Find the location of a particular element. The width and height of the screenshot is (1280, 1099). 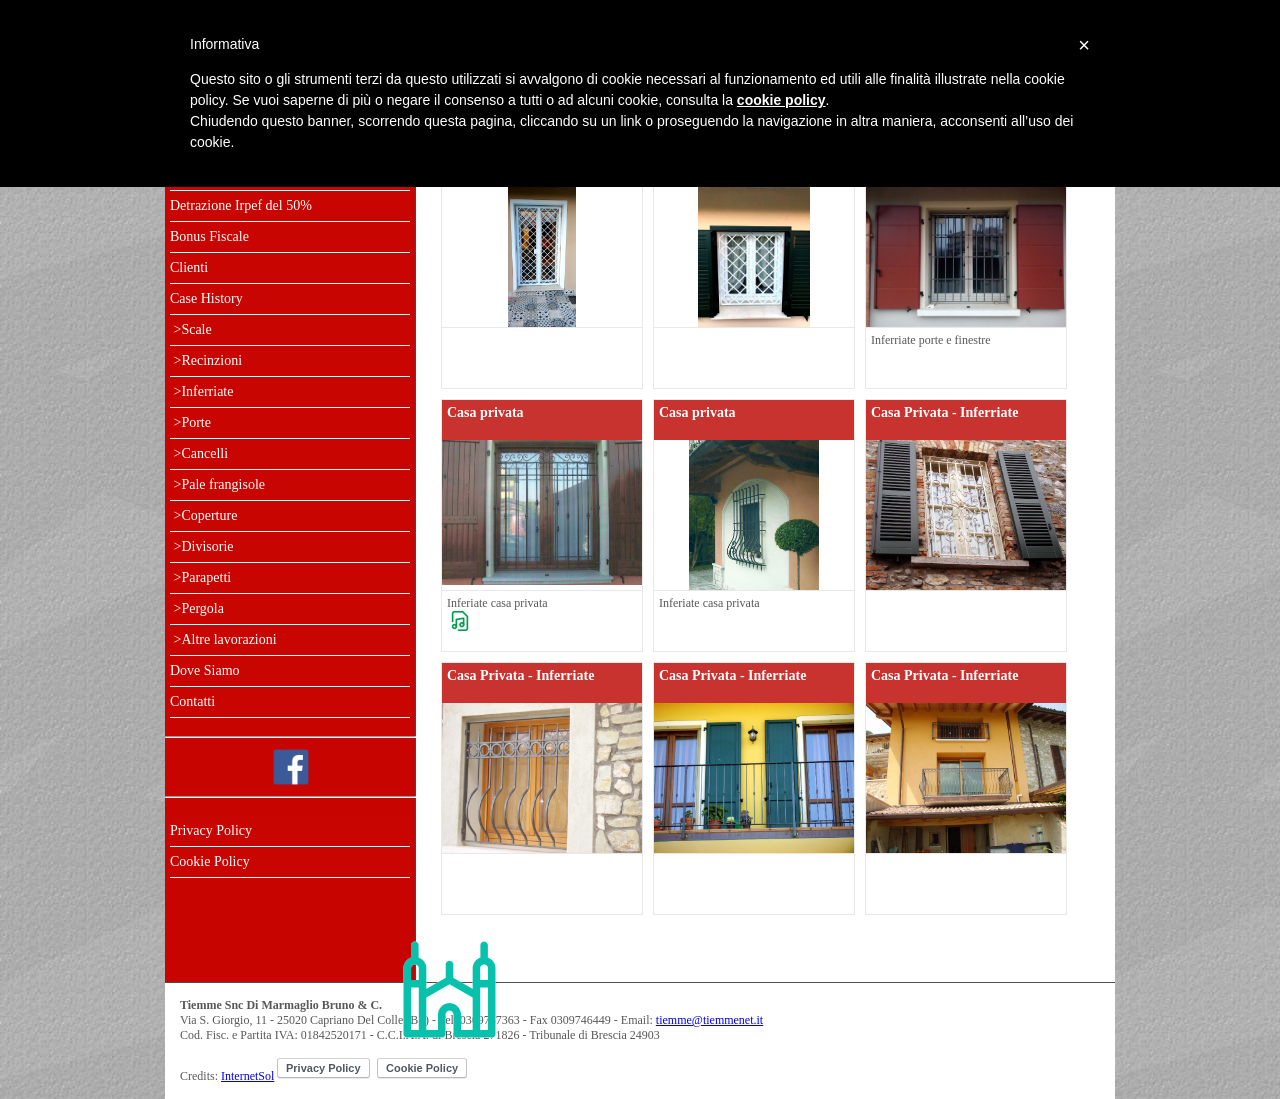

open an audio or music file is located at coordinates (460, 621).